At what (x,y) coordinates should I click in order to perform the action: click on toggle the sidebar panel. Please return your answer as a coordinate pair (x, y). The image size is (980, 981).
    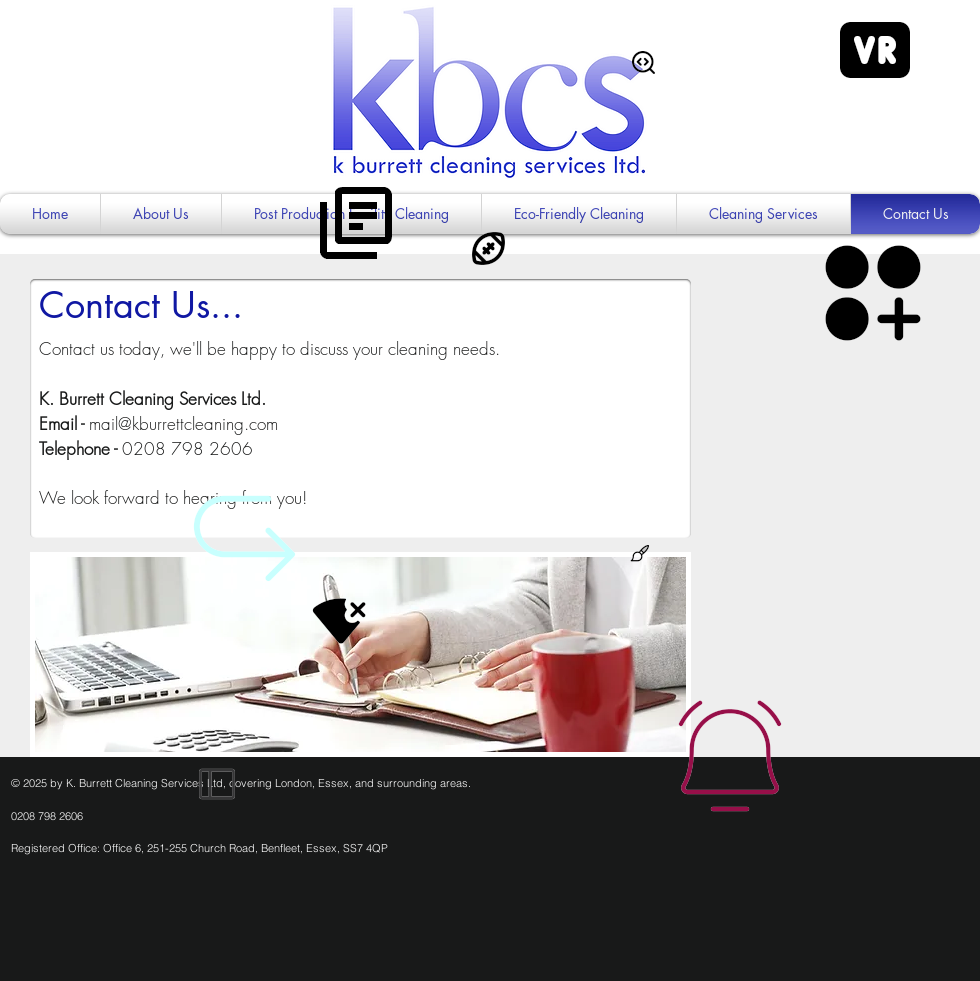
    Looking at the image, I should click on (217, 784).